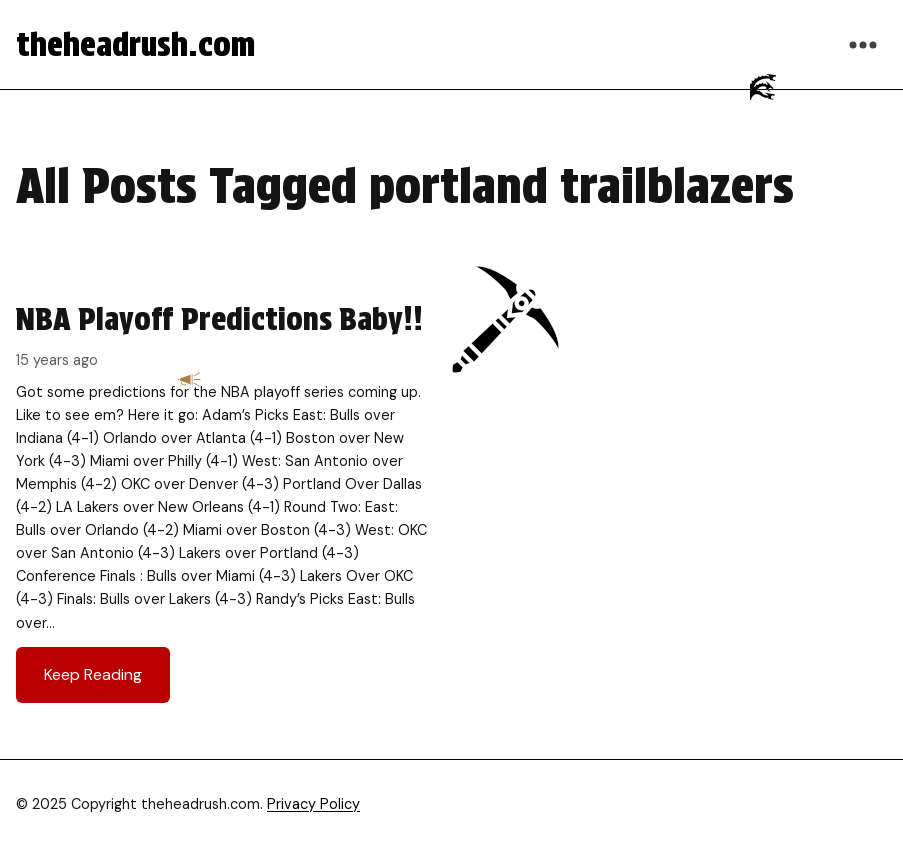  Describe the element at coordinates (189, 379) in the screenshot. I see `make an announcement or broadcast` at that location.